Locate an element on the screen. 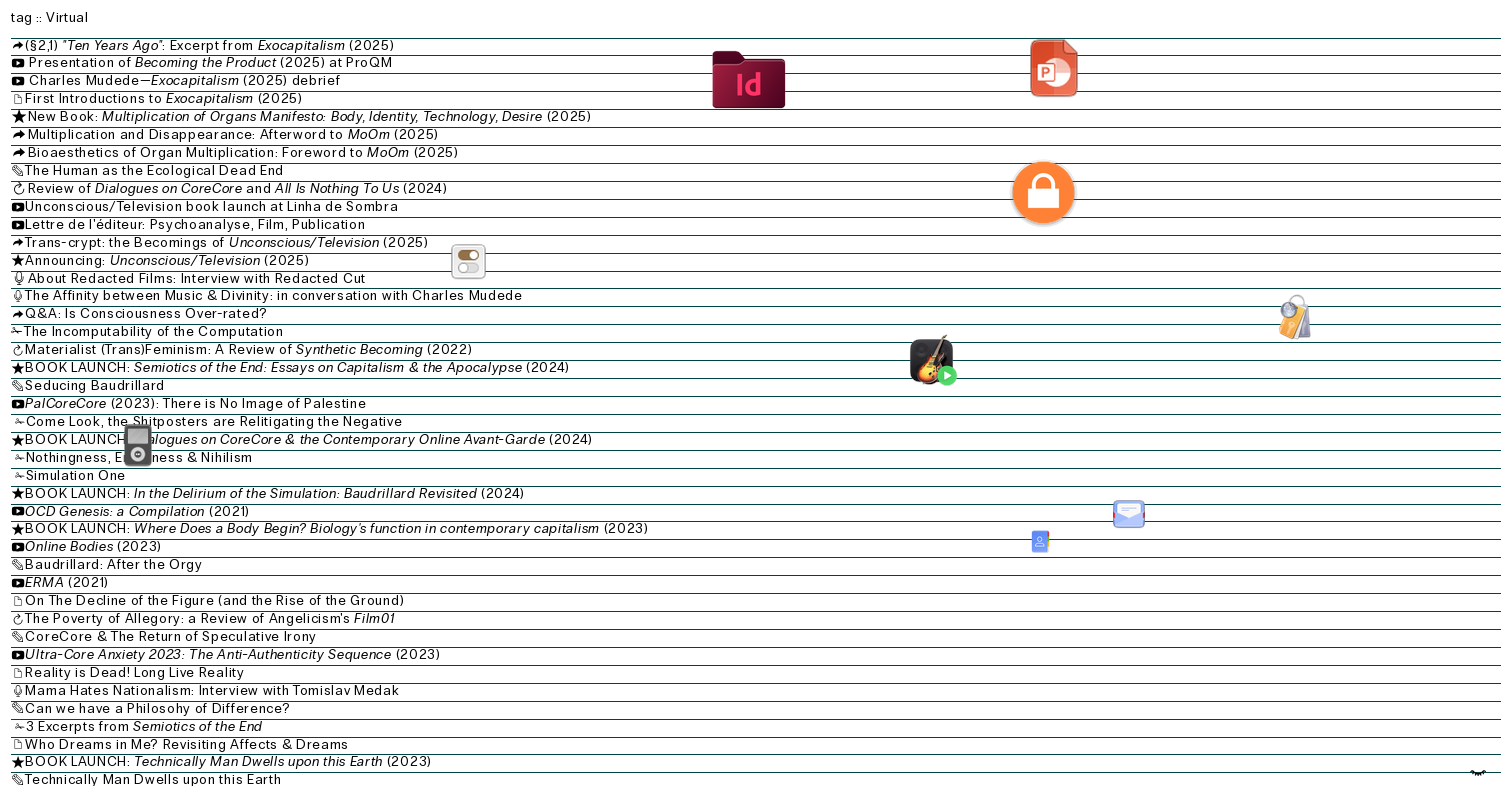 This screenshot has height=786, width=1501. open contacts or address book app is located at coordinates (1040, 541).